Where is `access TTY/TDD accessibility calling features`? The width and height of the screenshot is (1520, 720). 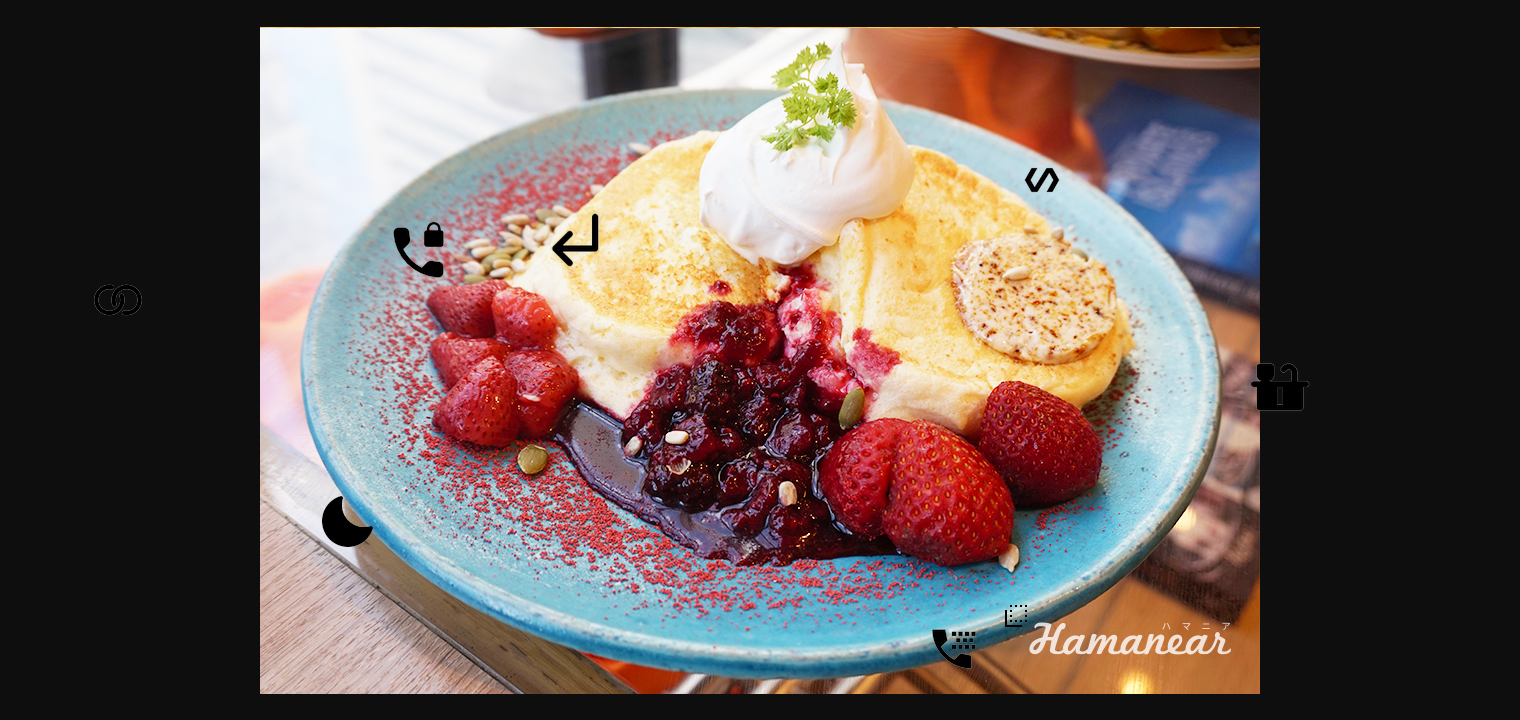
access TTY/TDD accessibility calling features is located at coordinates (954, 649).